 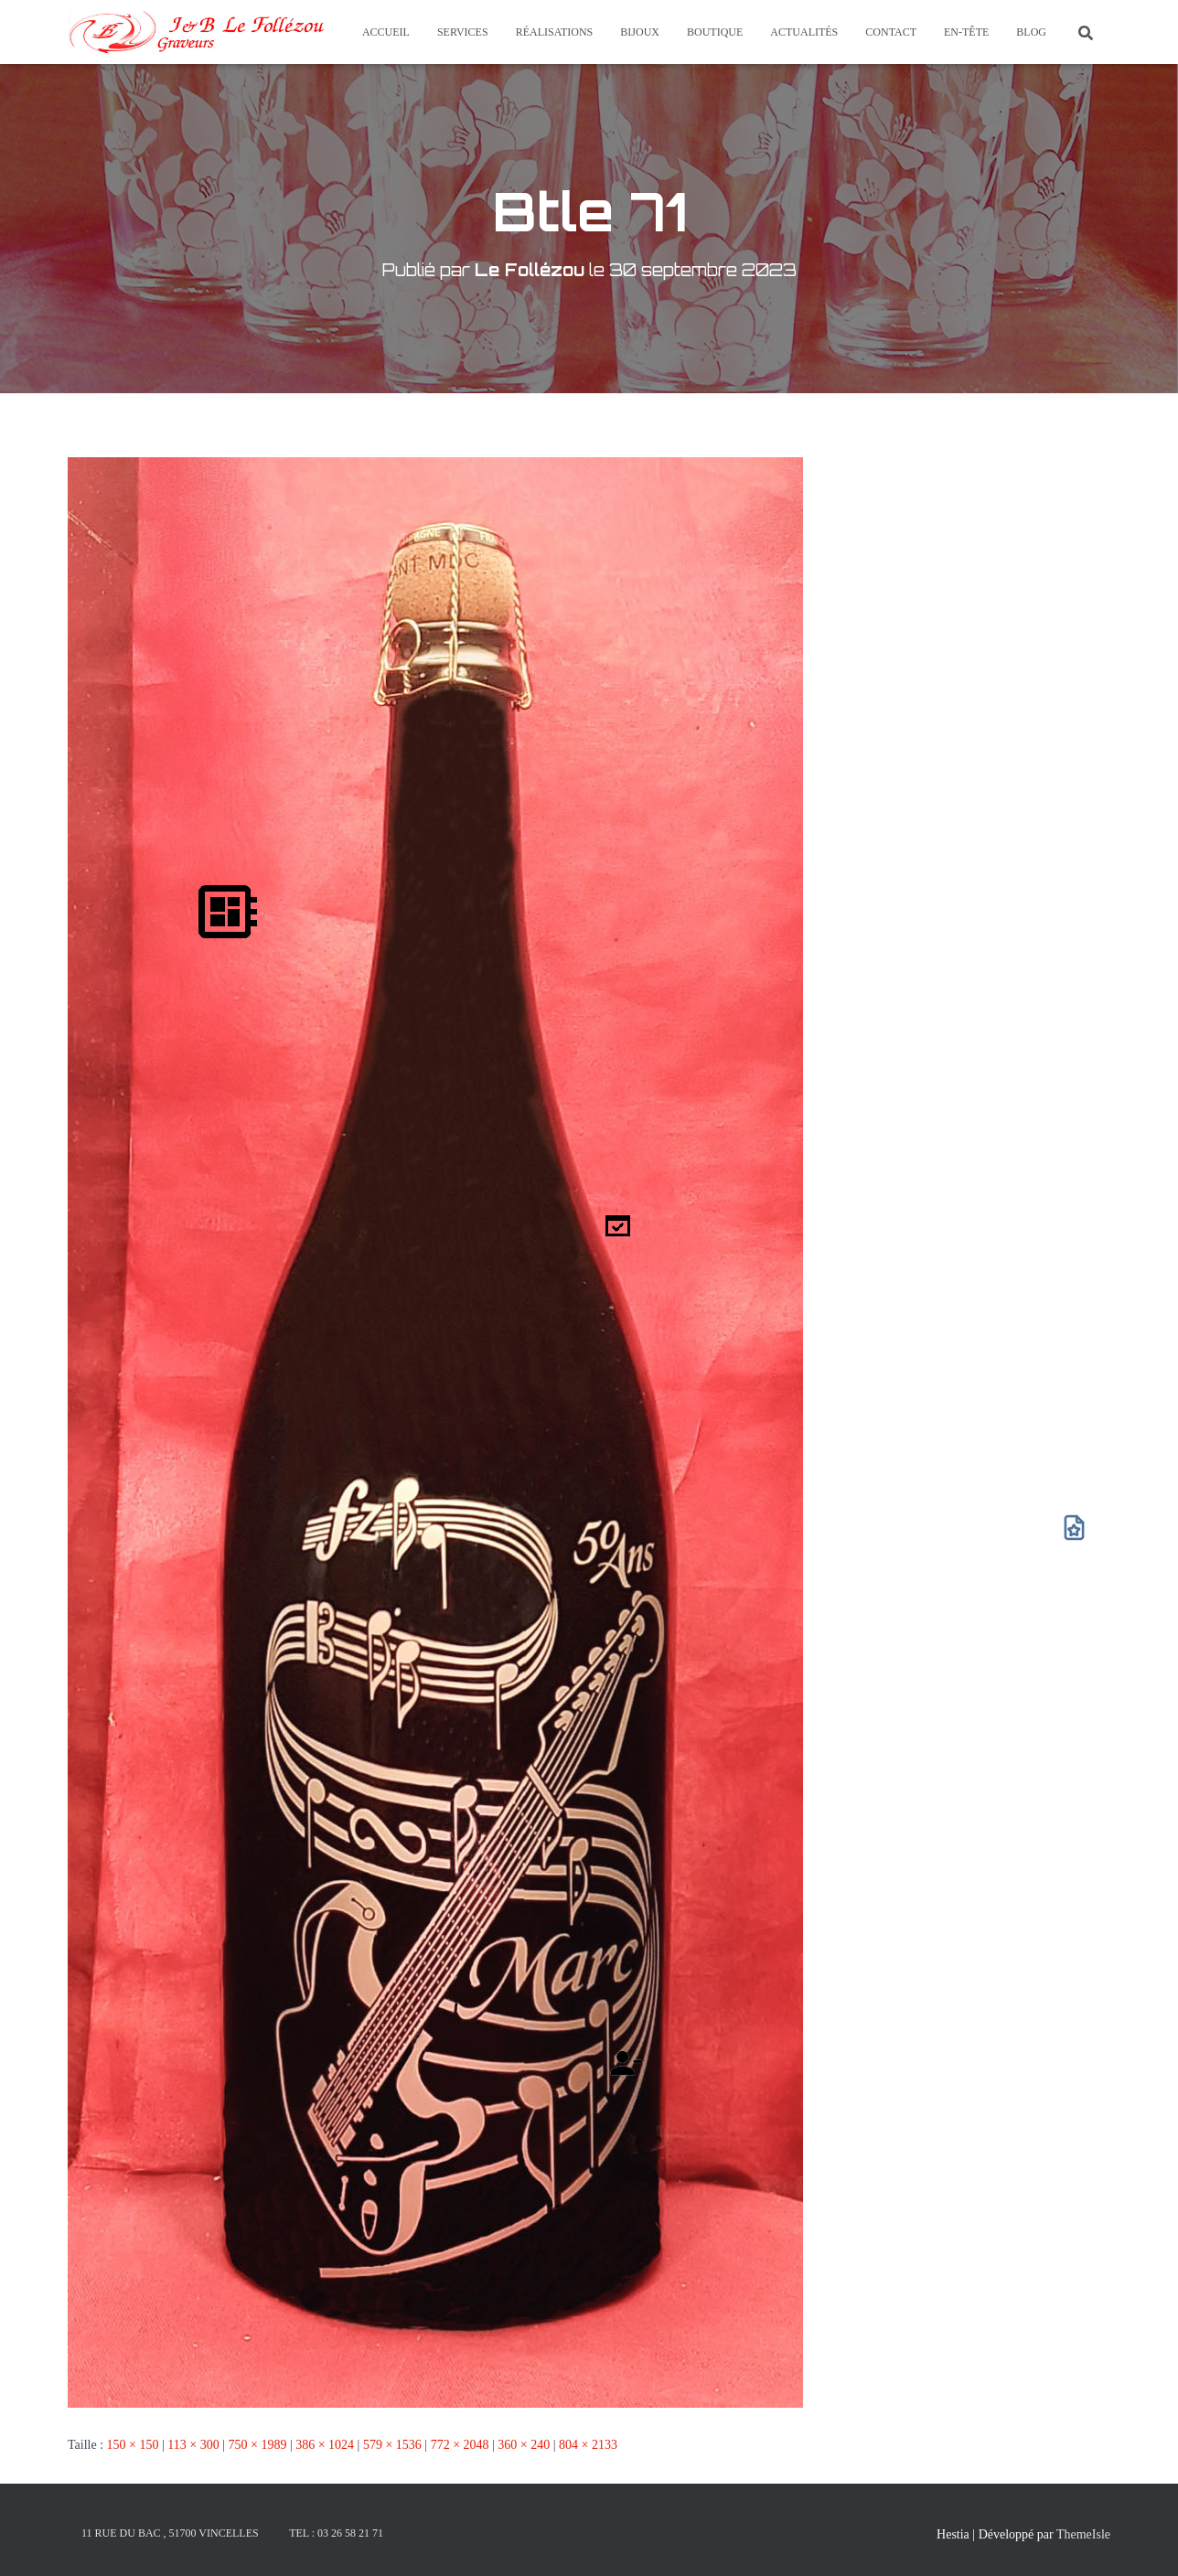 I want to click on mark a file as favorite, so click(x=1074, y=1527).